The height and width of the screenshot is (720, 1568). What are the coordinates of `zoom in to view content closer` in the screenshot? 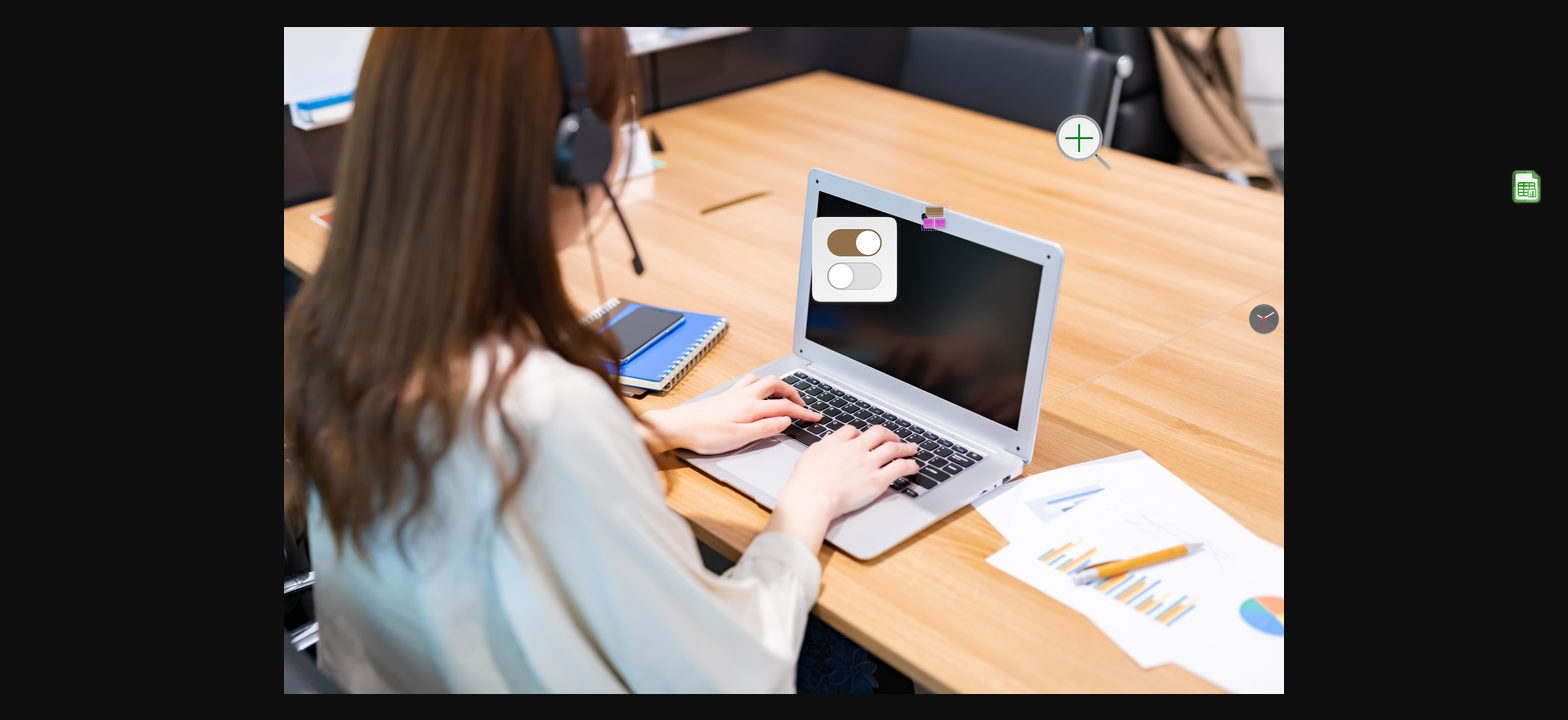 It's located at (1083, 142).